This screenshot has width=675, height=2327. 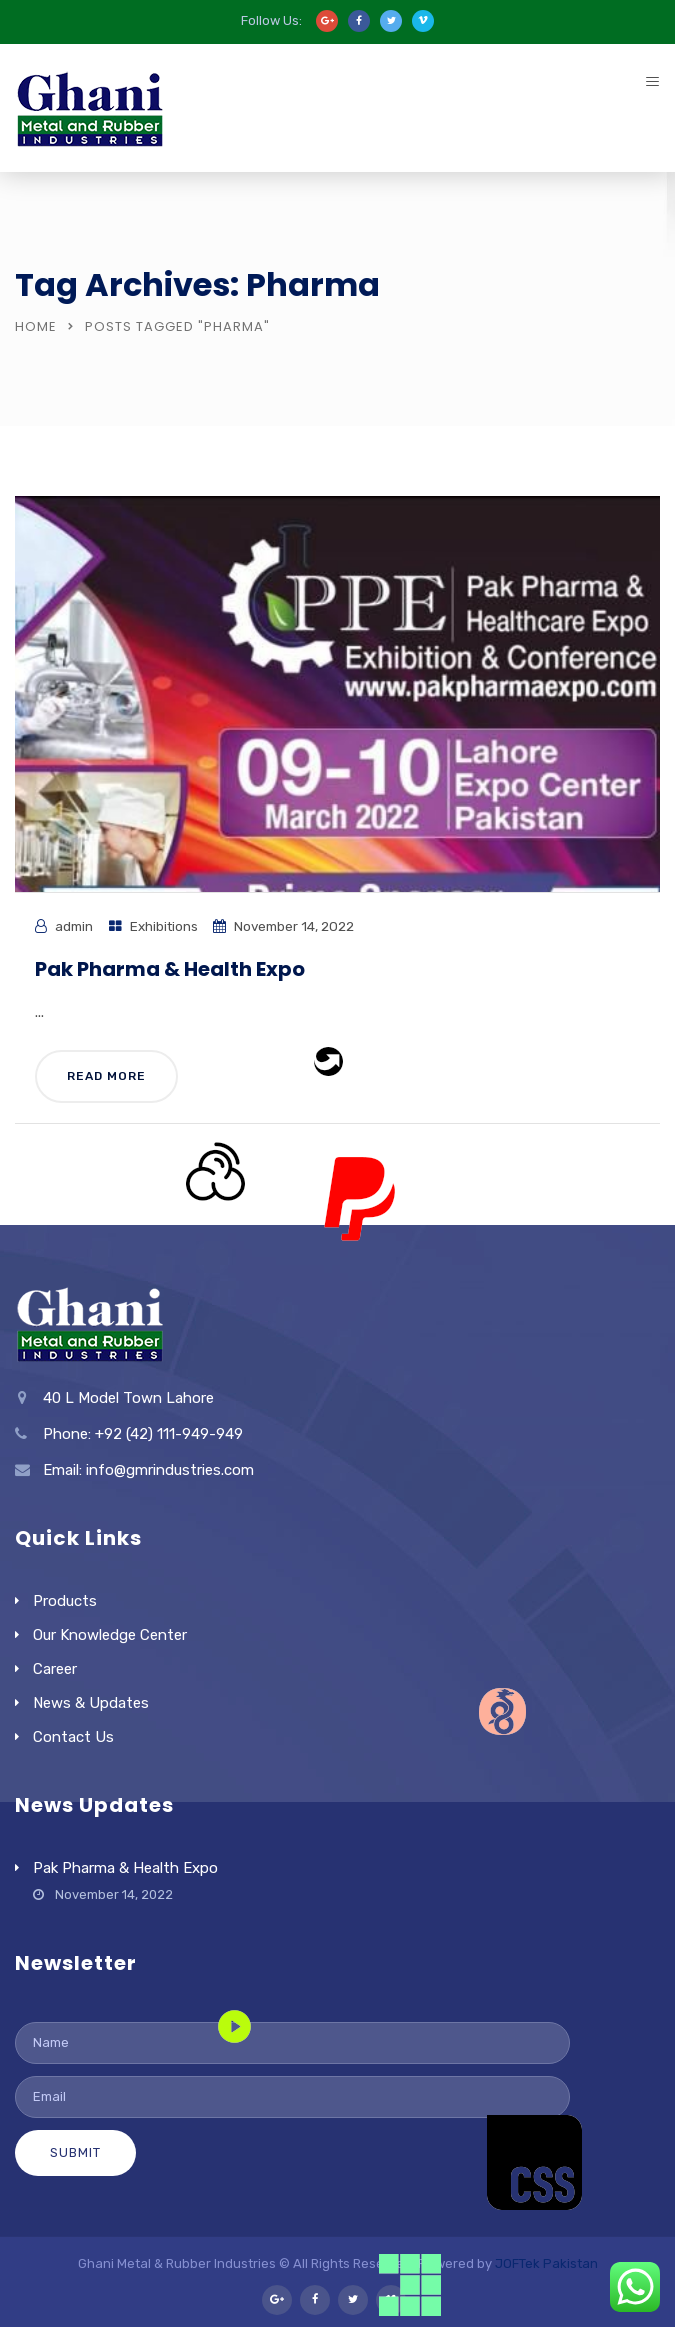 I want to click on sonarqube cloud logo, so click(x=215, y=1171).